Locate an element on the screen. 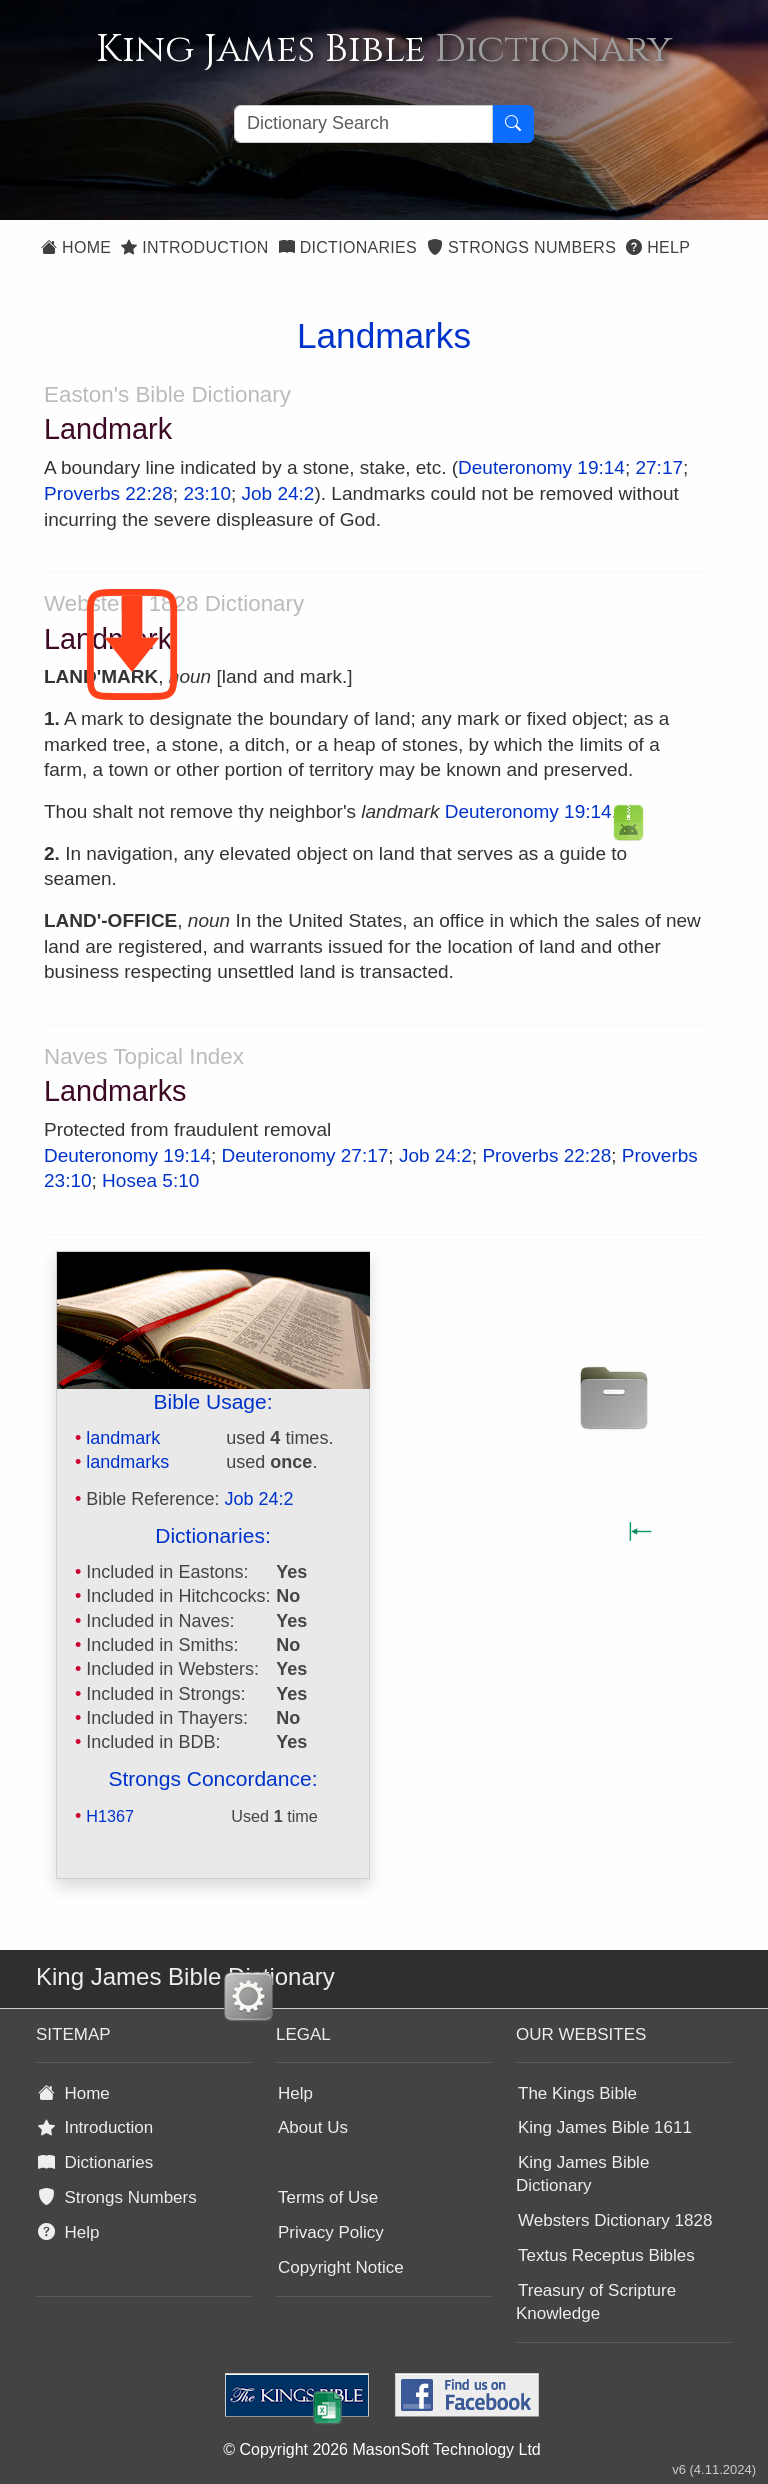 The width and height of the screenshot is (768, 2484). android app package file (APK) ready for installation is located at coordinates (628, 822).